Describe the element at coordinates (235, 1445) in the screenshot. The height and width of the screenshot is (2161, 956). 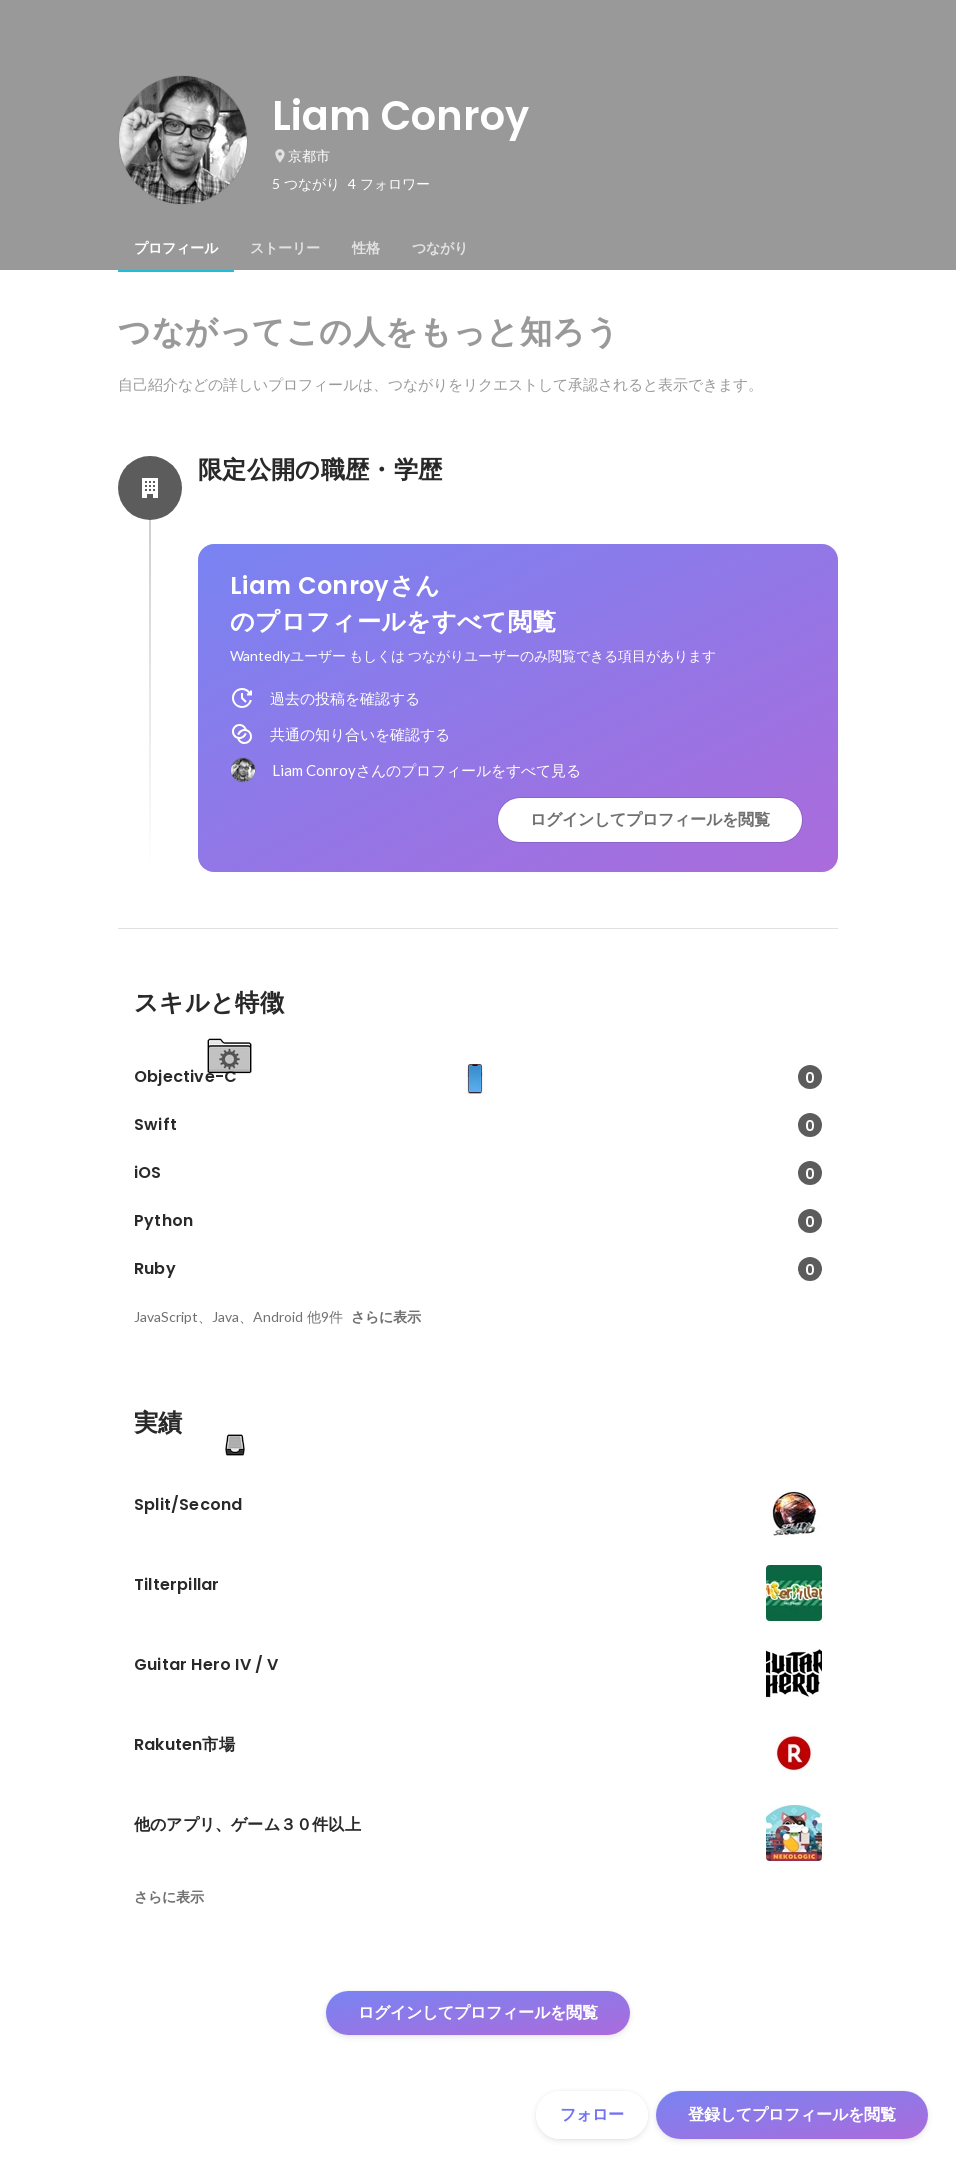
I see `view recently accessed files` at that location.